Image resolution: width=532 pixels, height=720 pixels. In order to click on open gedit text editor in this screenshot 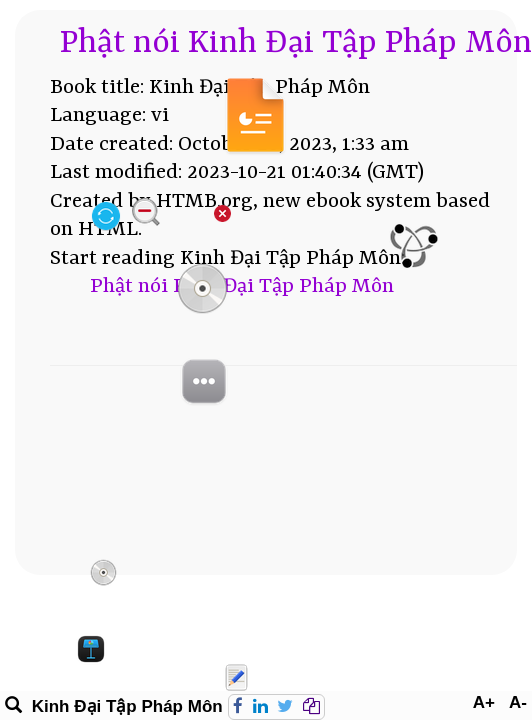, I will do `click(236, 677)`.